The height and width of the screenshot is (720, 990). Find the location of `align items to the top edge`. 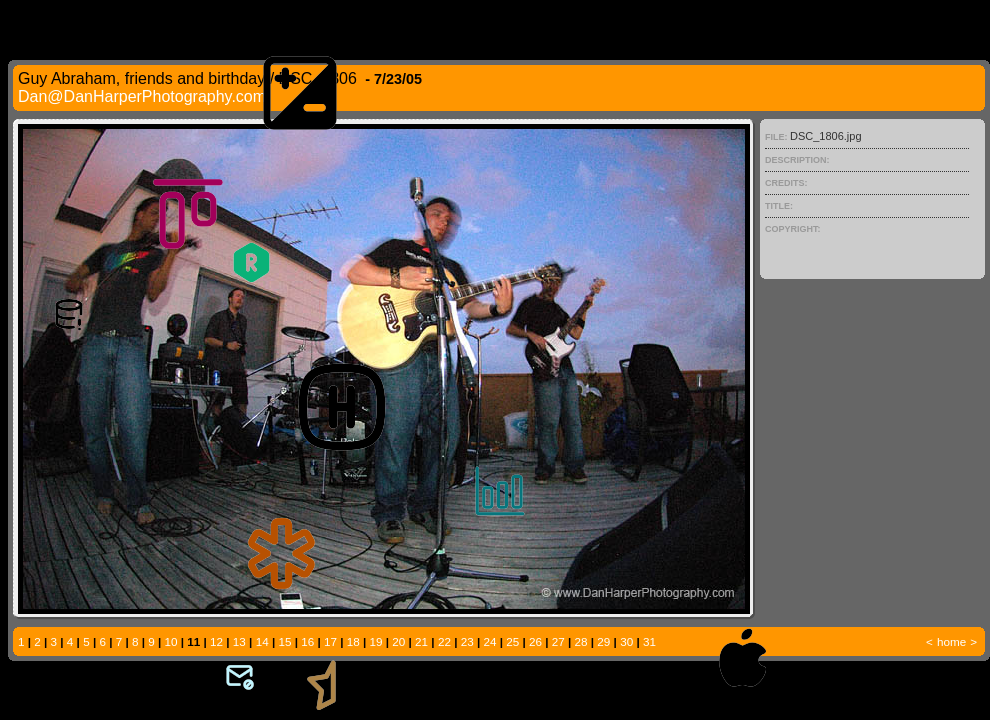

align items to the top edge is located at coordinates (188, 214).